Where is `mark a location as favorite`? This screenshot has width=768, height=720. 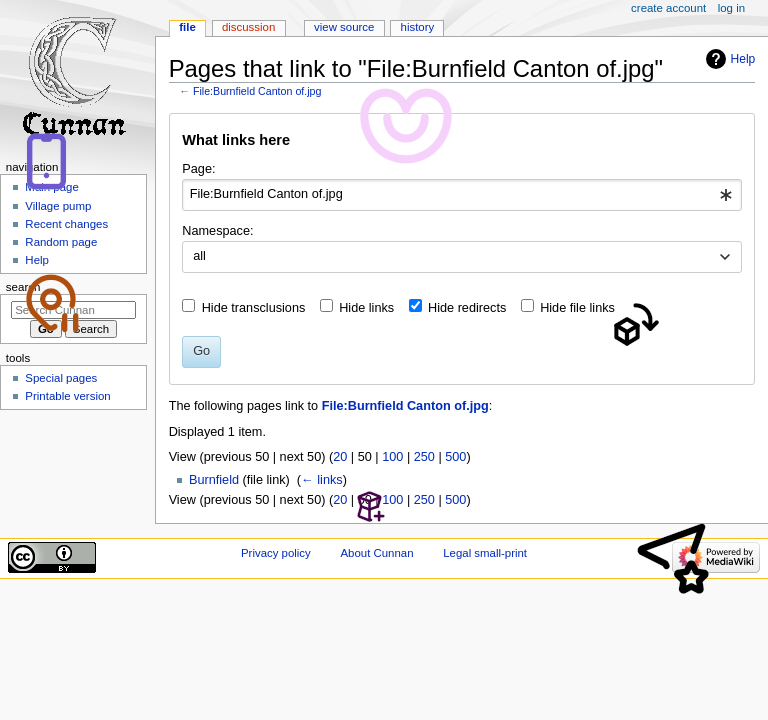 mark a location as favorite is located at coordinates (672, 557).